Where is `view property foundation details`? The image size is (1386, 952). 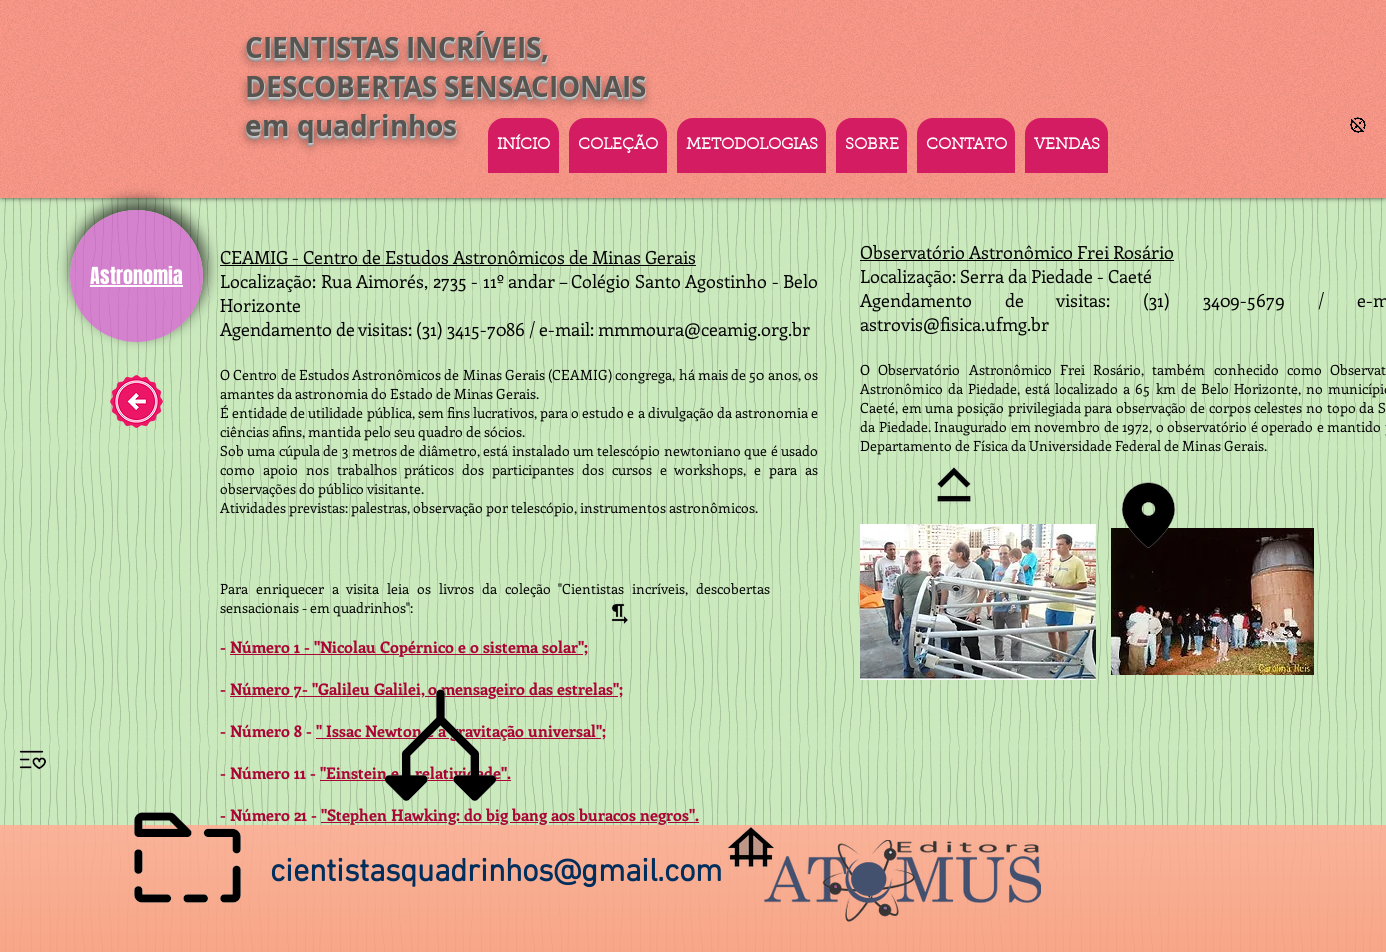
view property foundation details is located at coordinates (751, 848).